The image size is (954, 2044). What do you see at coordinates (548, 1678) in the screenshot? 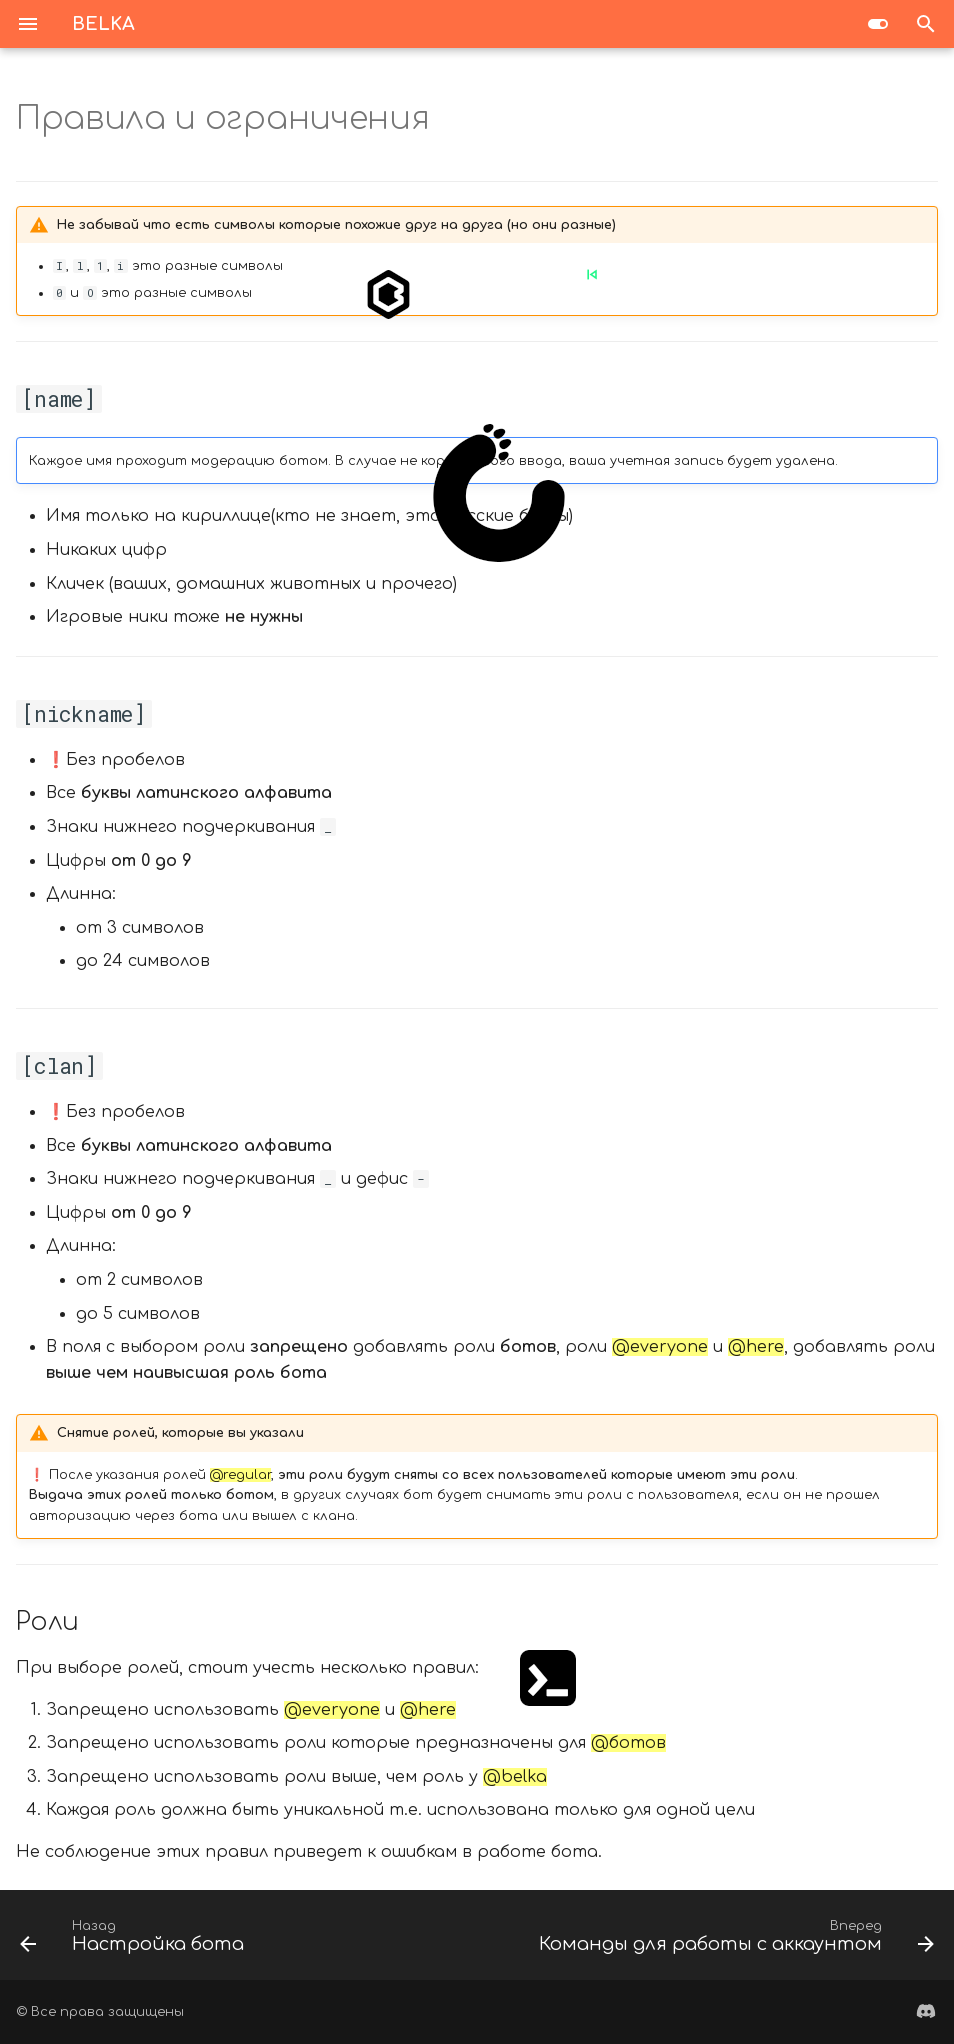
I see `visit the Educative learning platform` at bounding box center [548, 1678].